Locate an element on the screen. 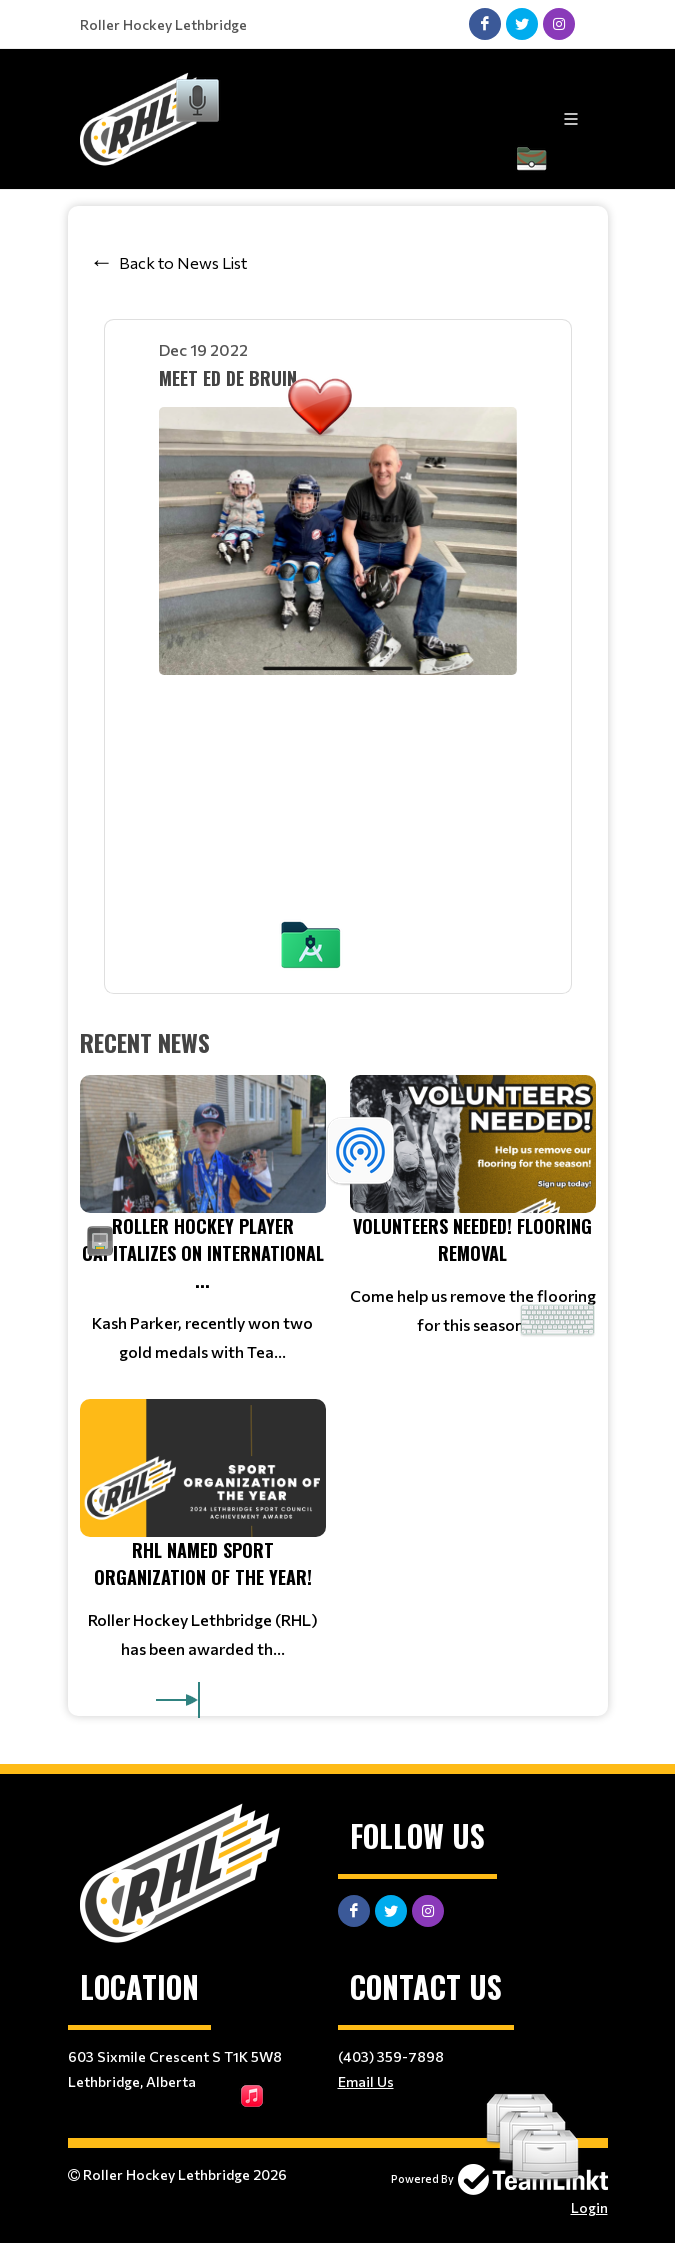 This screenshot has height=2243, width=675. access your favorites or bookmarked items is located at coordinates (320, 403).